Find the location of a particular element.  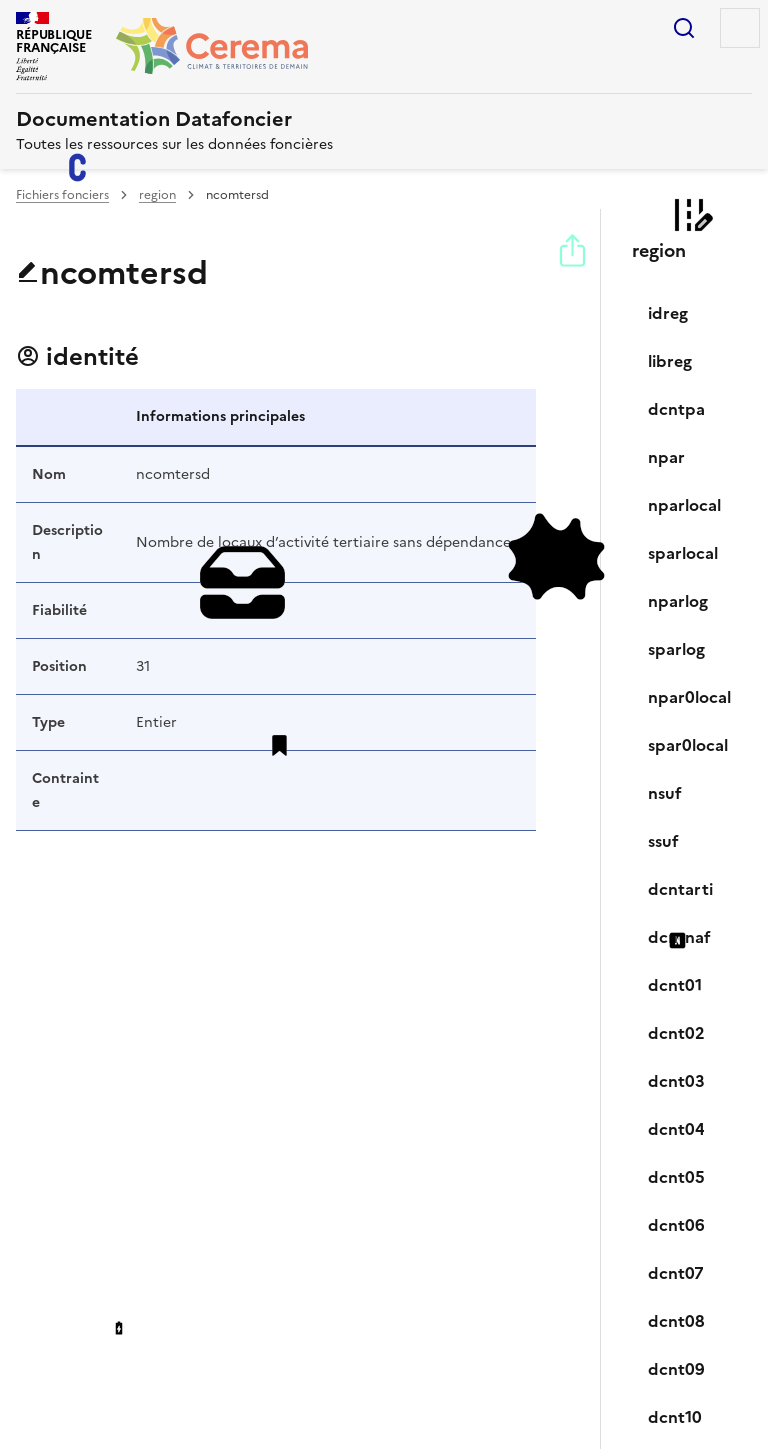

view all inbox messages is located at coordinates (242, 582).